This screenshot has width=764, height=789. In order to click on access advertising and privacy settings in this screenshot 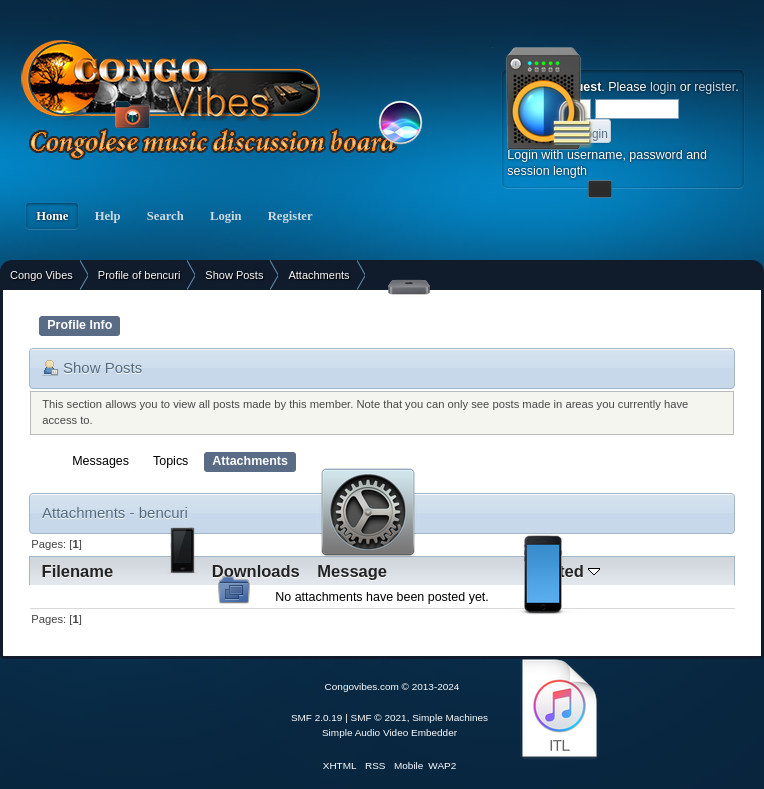, I will do `click(368, 512)`.